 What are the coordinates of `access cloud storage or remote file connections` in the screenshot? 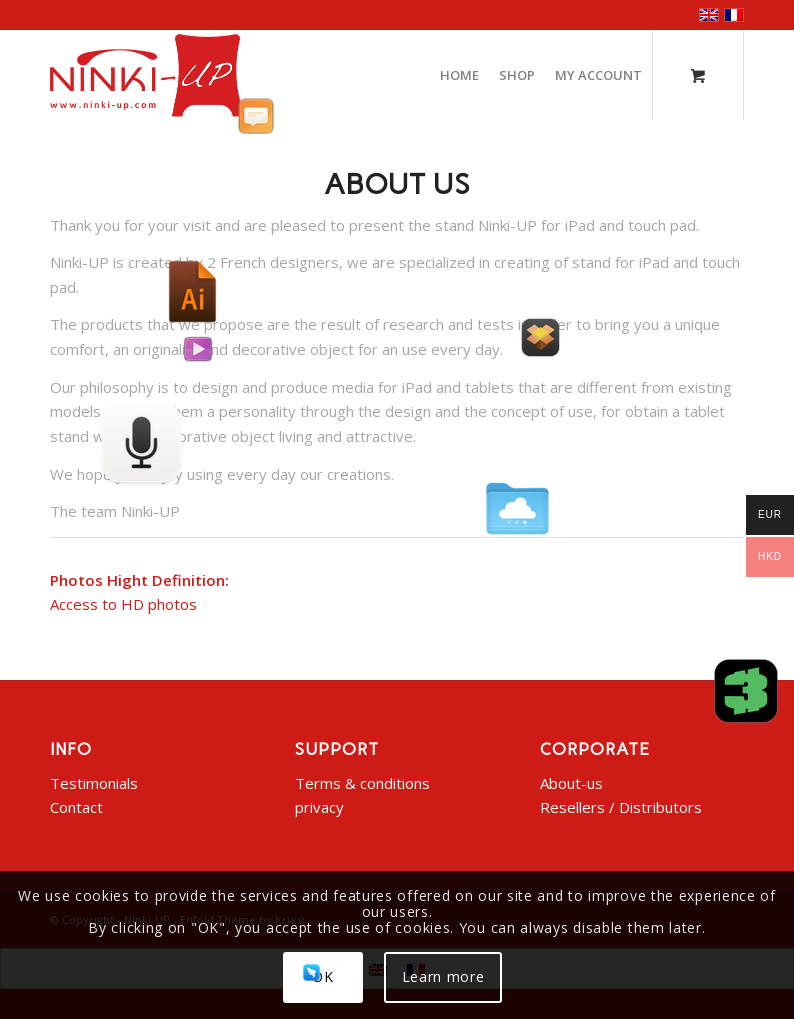 It's located at (517, 508).